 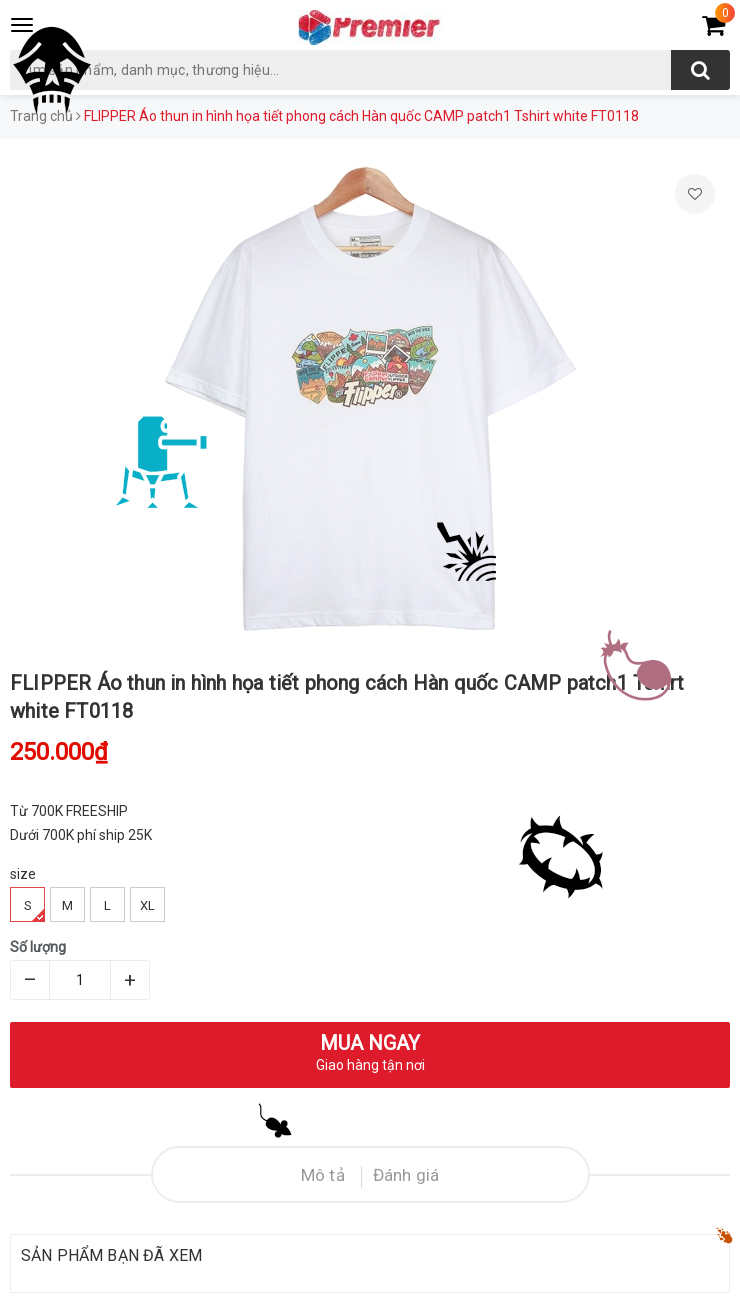 What do you see at coordinates (275, 1120) in the screenshot?
I see `select mouse character or pet` at bounding box center [275, 1120].